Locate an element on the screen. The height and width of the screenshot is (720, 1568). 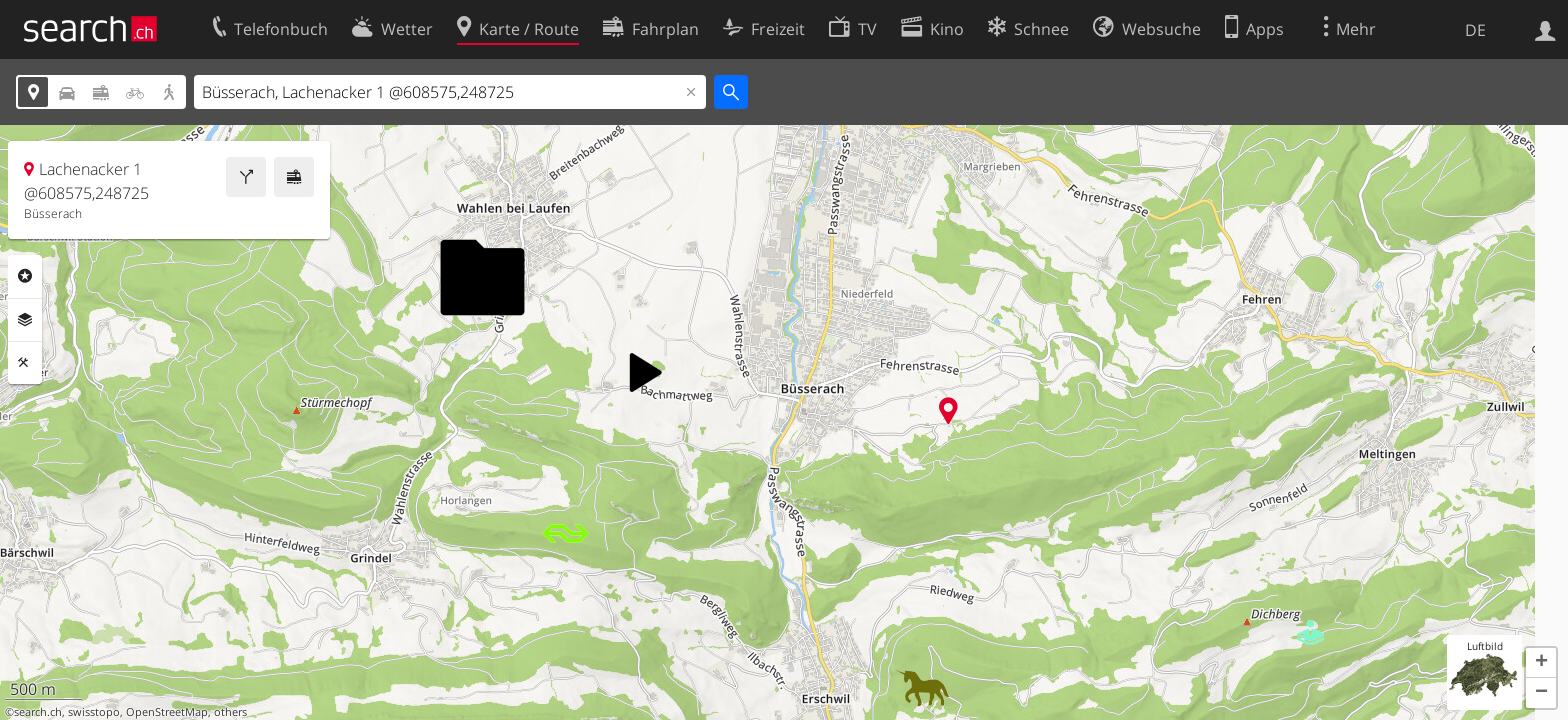
open the Nederlandse Spoorwegen (NS) Dutch railways app is located at coordinates (565, 533).